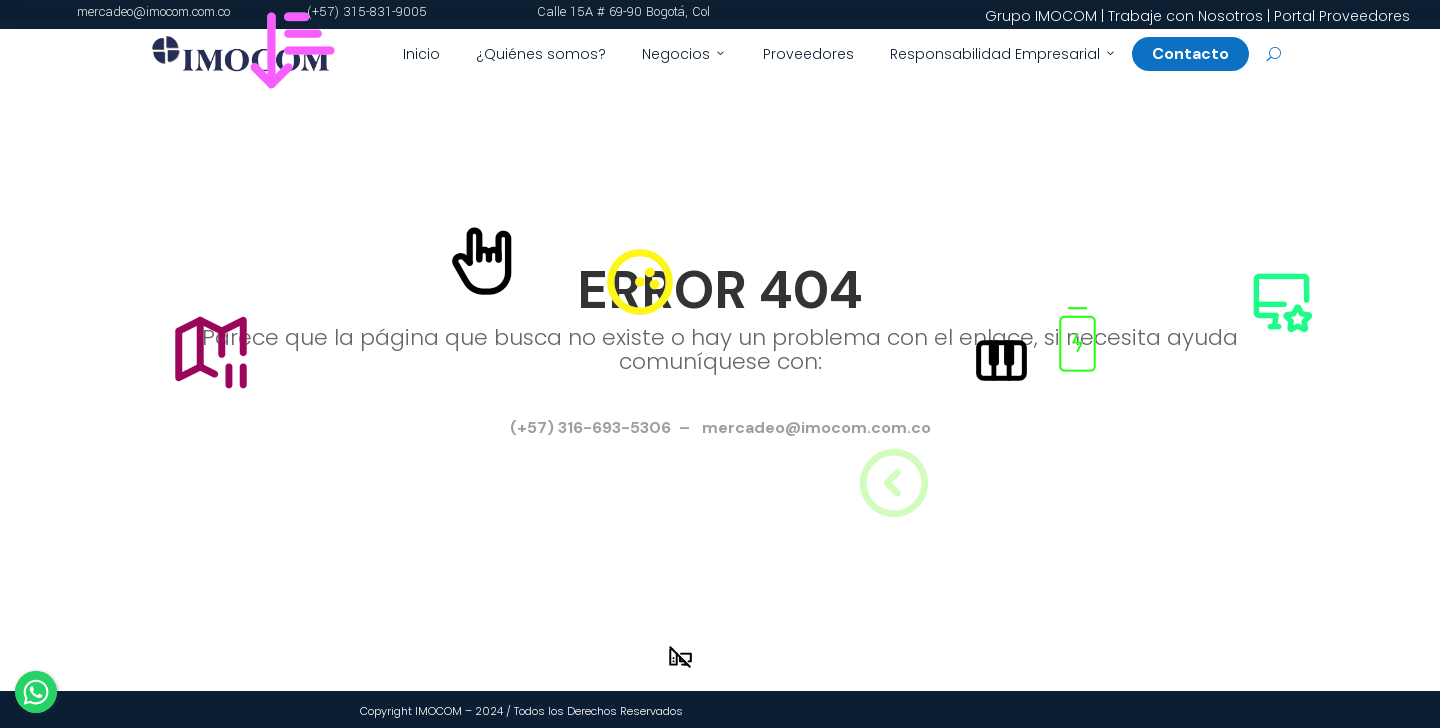 Image resolution: width=1440 pixels, height=728 pixels. I want to click on indicates device is currently charging, so click(1077, 340).